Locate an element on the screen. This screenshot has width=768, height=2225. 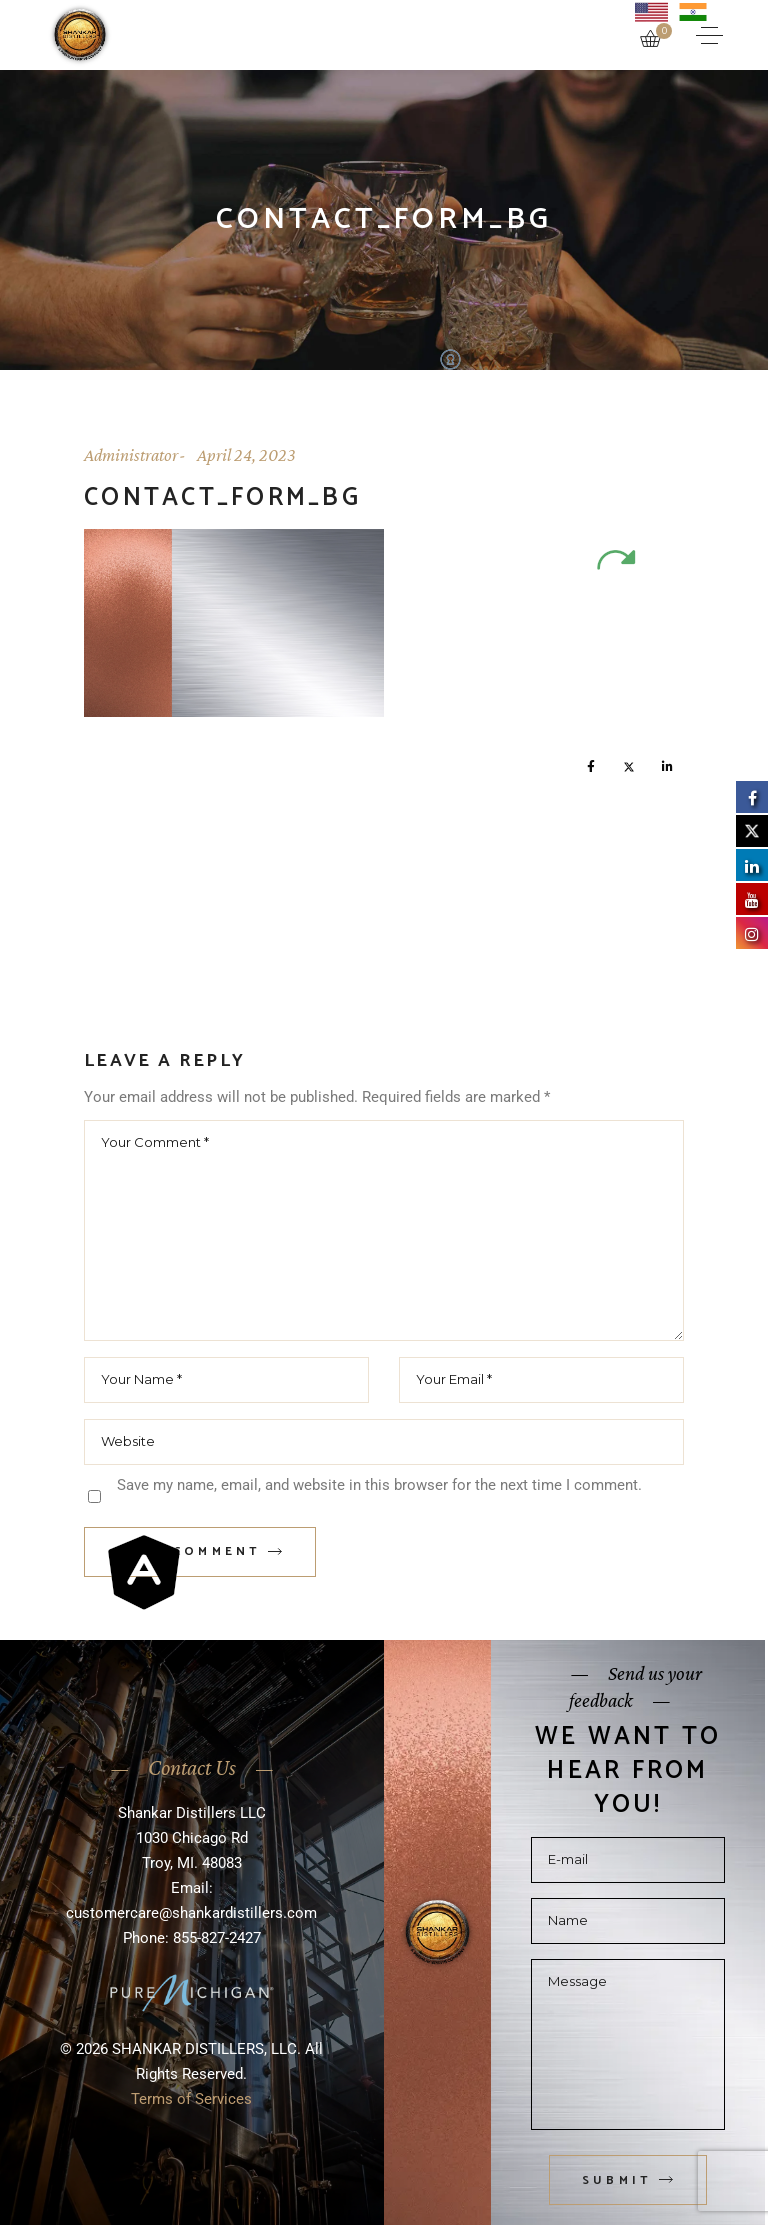
access security or privacy settings is located at coordinates (450, 359).